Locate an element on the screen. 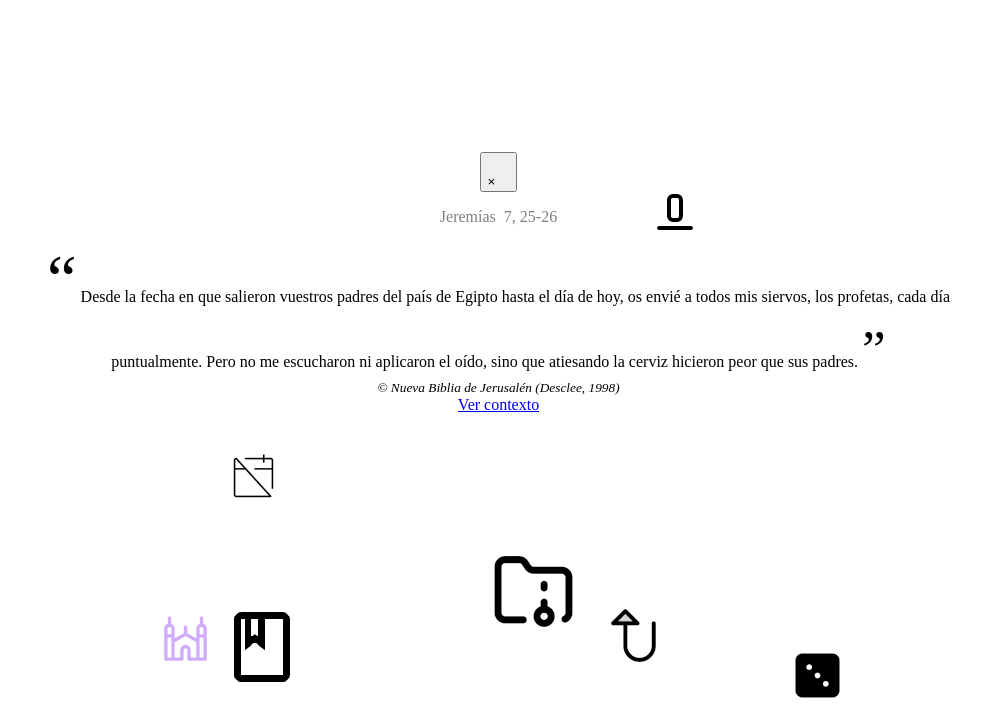 This screenshot has width=997, height=720. indicates a dice roll result of three is located at coordinates (817, 675).